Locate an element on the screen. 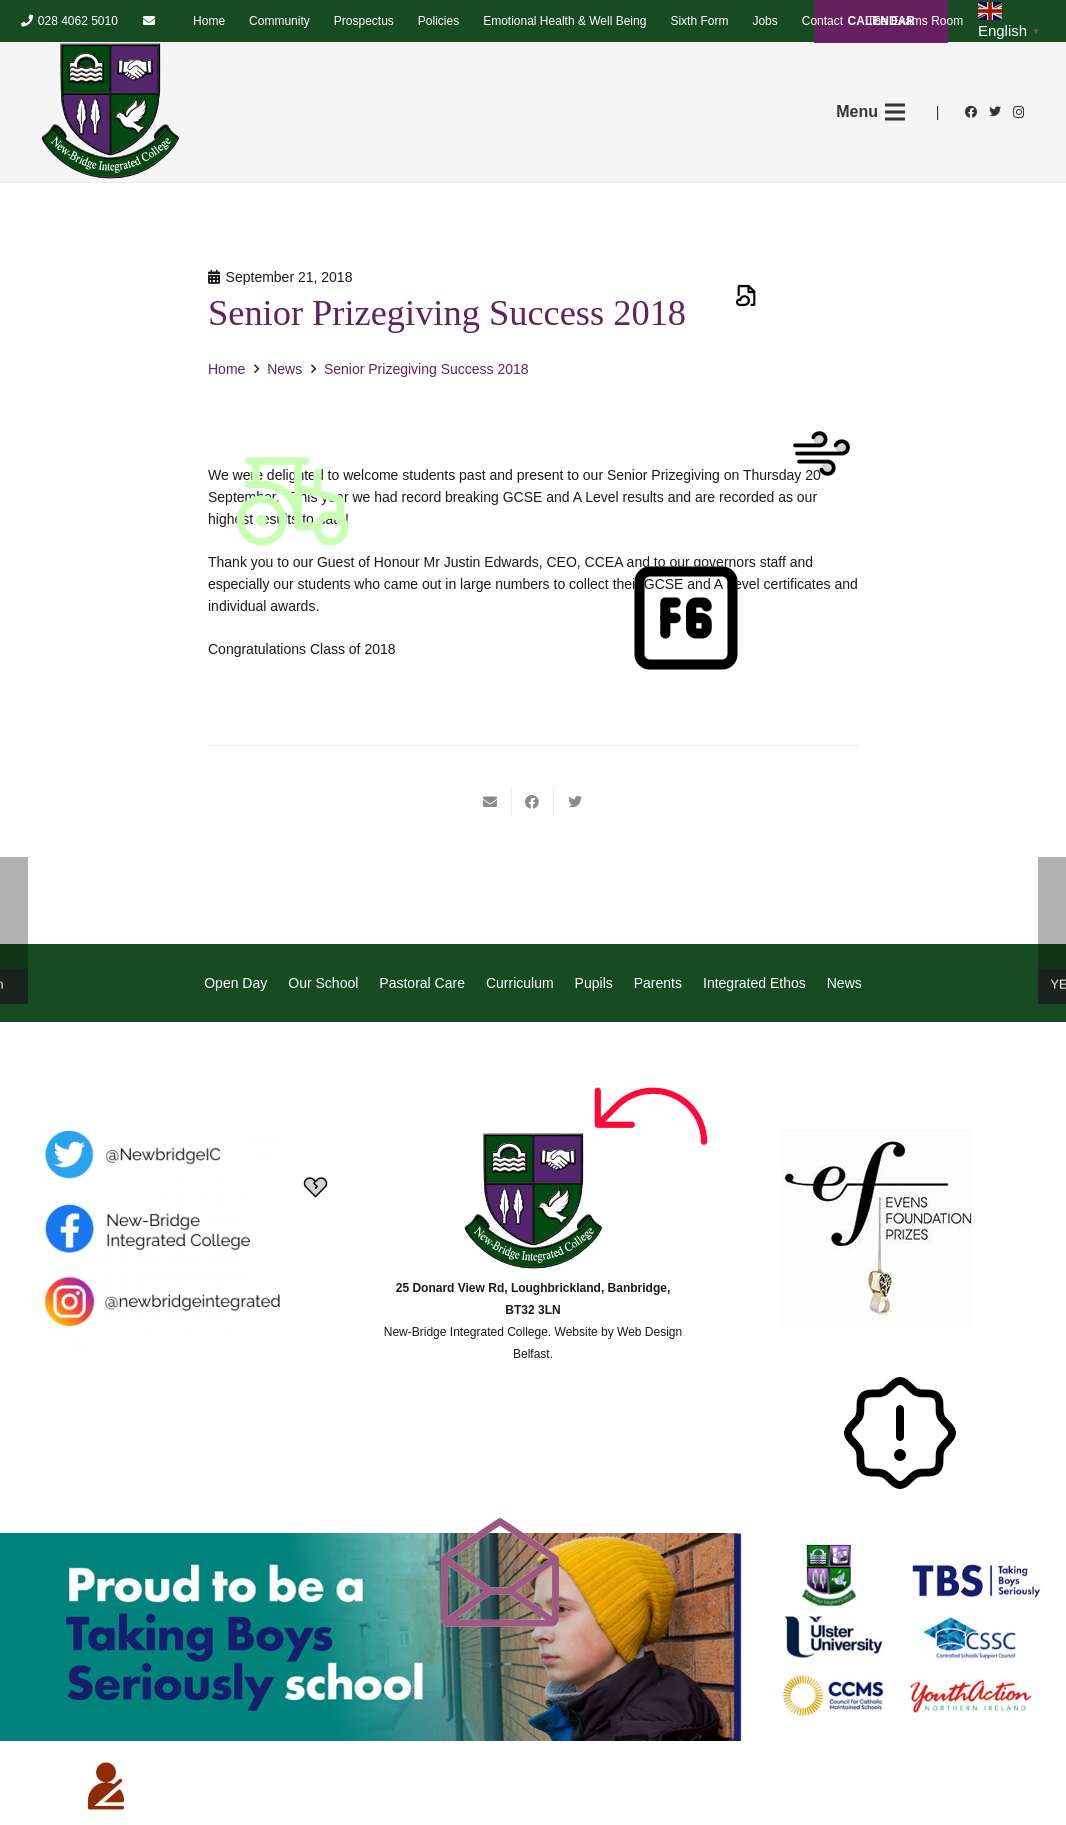 The height and width of the screenshot is (1825, 1066). indicates a warning or alert requiring attention is located at coordinates (900, 1433).